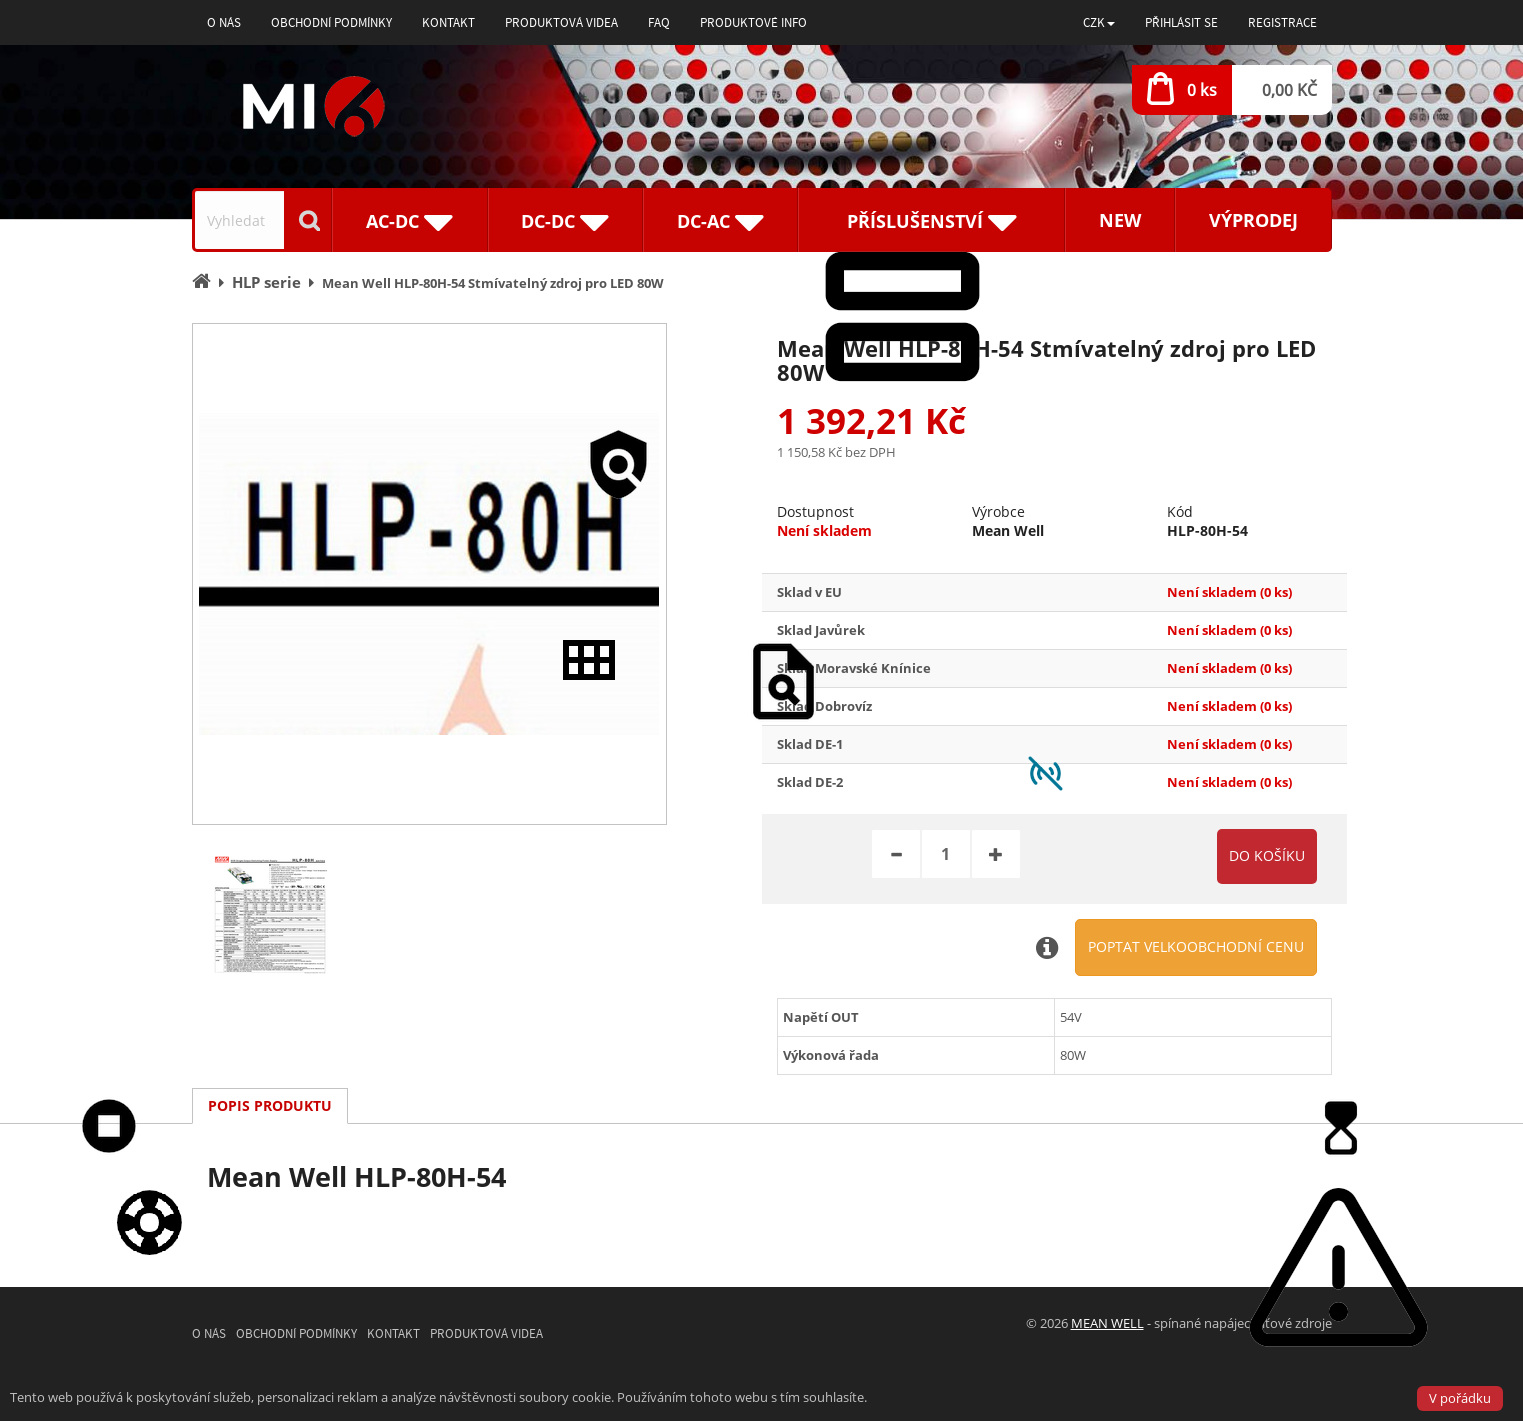 This screenshot has width=1523, height=1421. What do you see at coordinates (1341, 1128) in the screenshot?
I see `indicates loading or processing in progress` at bounding box center [1341, 1128].